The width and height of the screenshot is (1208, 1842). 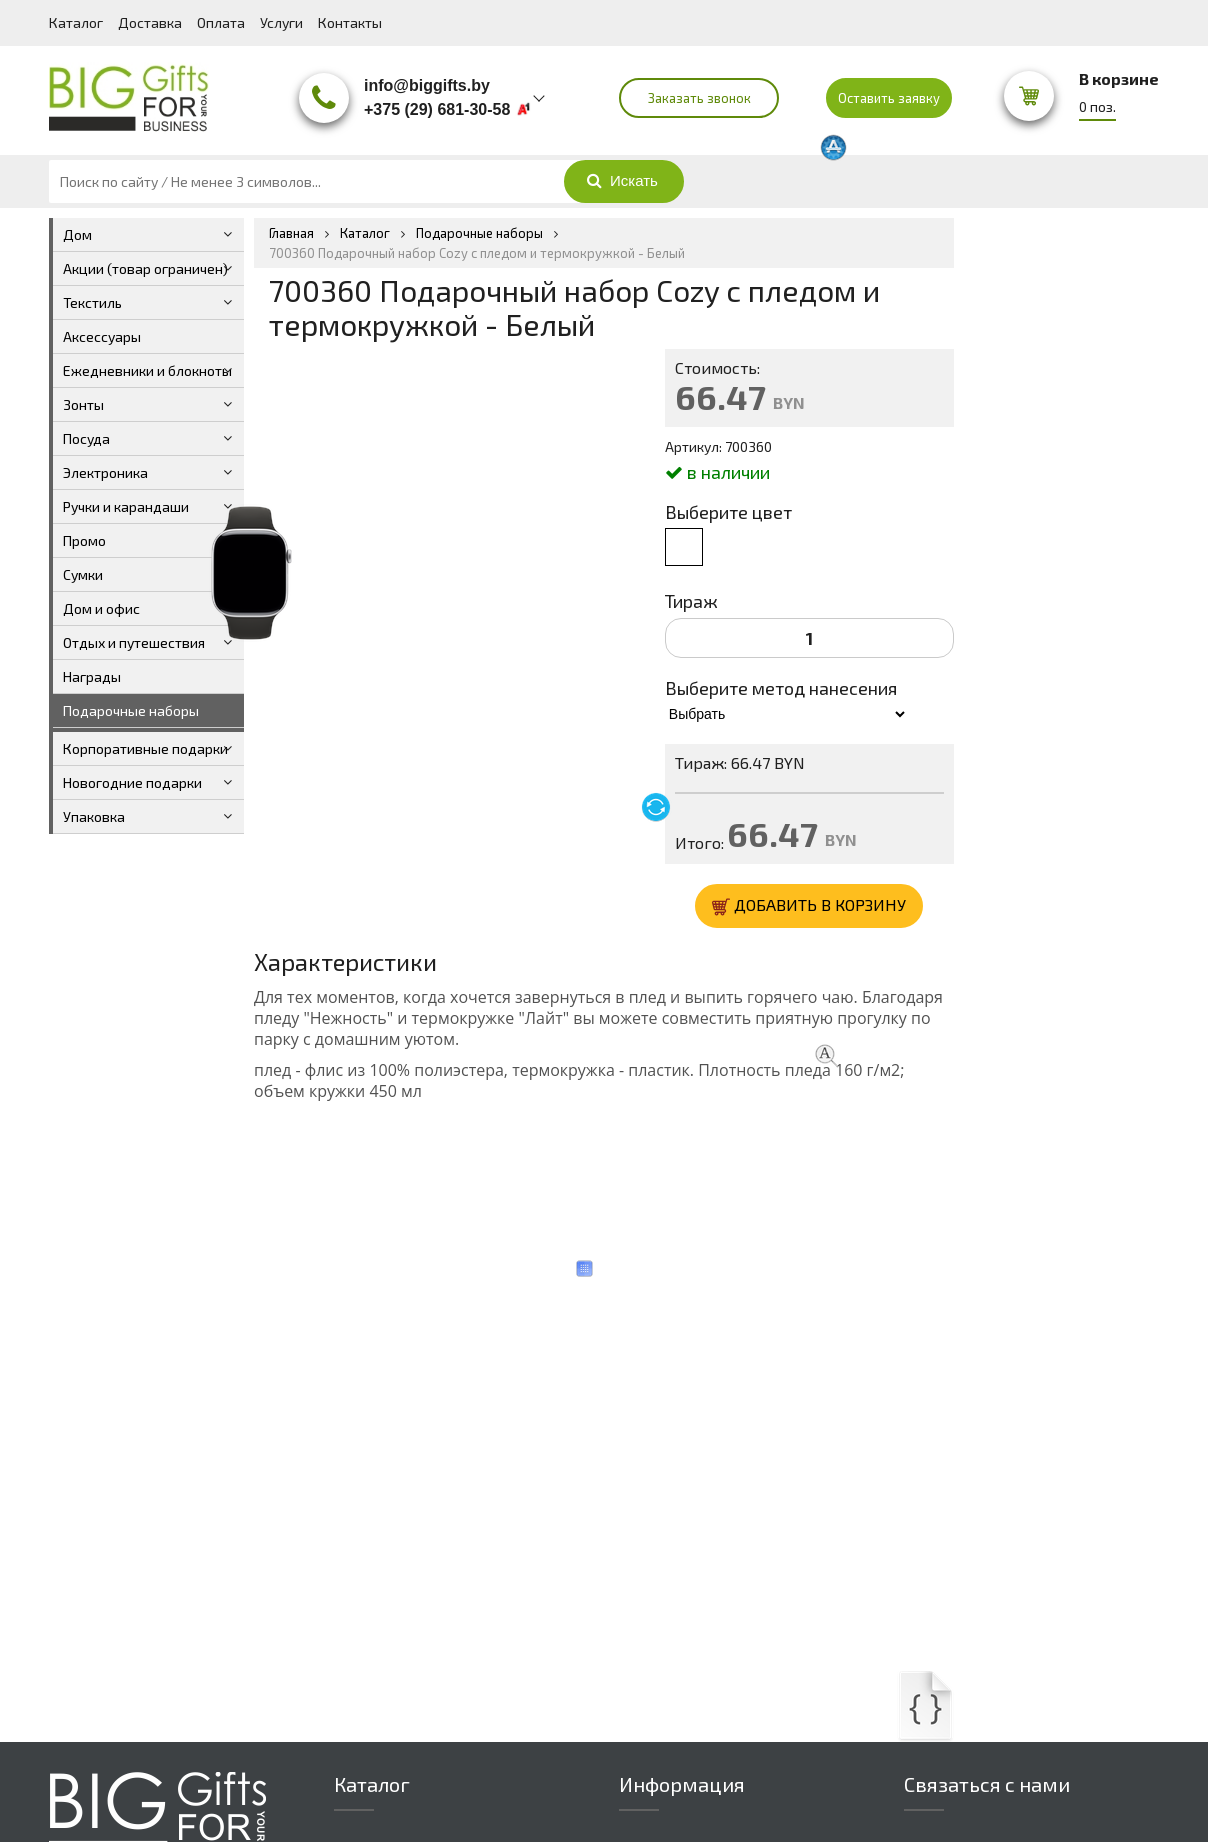 What do you see at coordinates (833, 147) in the screenshot?
I see `open software properties settings` at bounding box center [833, 147].